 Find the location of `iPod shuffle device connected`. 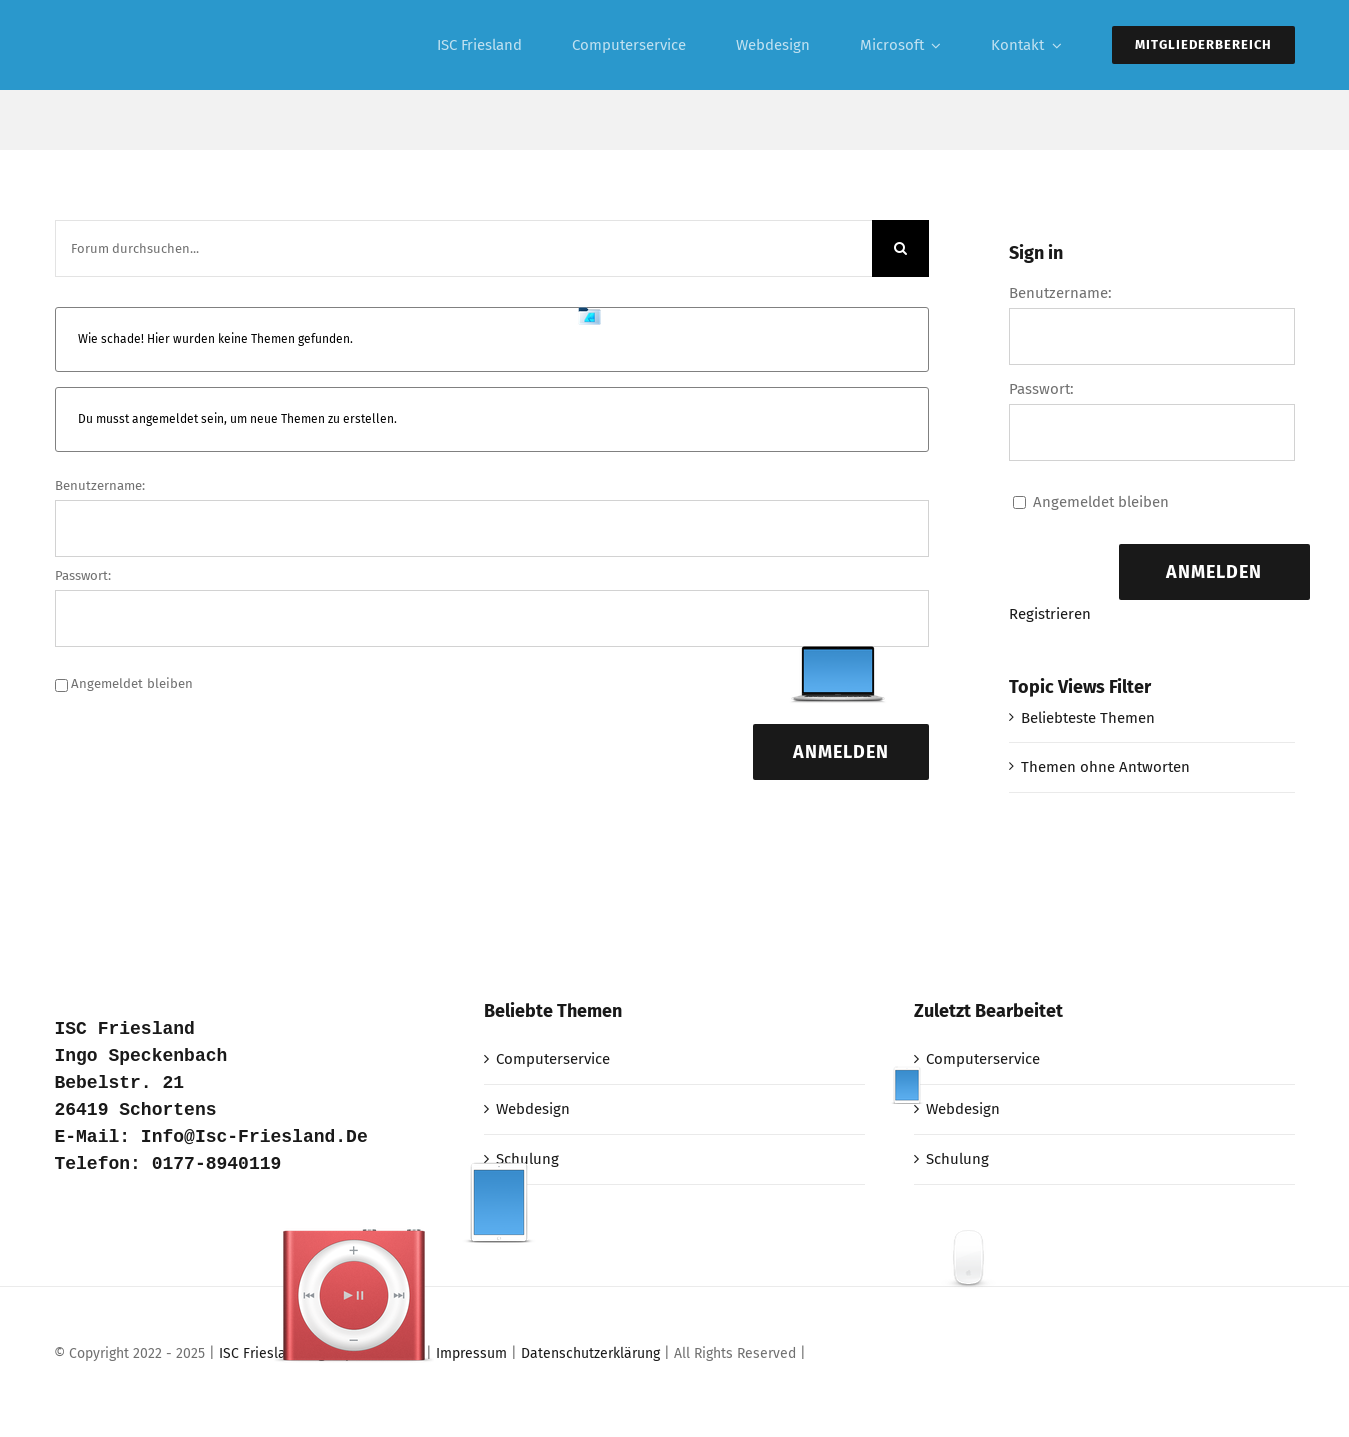

iPod shuffle device connected is located at coordinates (354, 1295).